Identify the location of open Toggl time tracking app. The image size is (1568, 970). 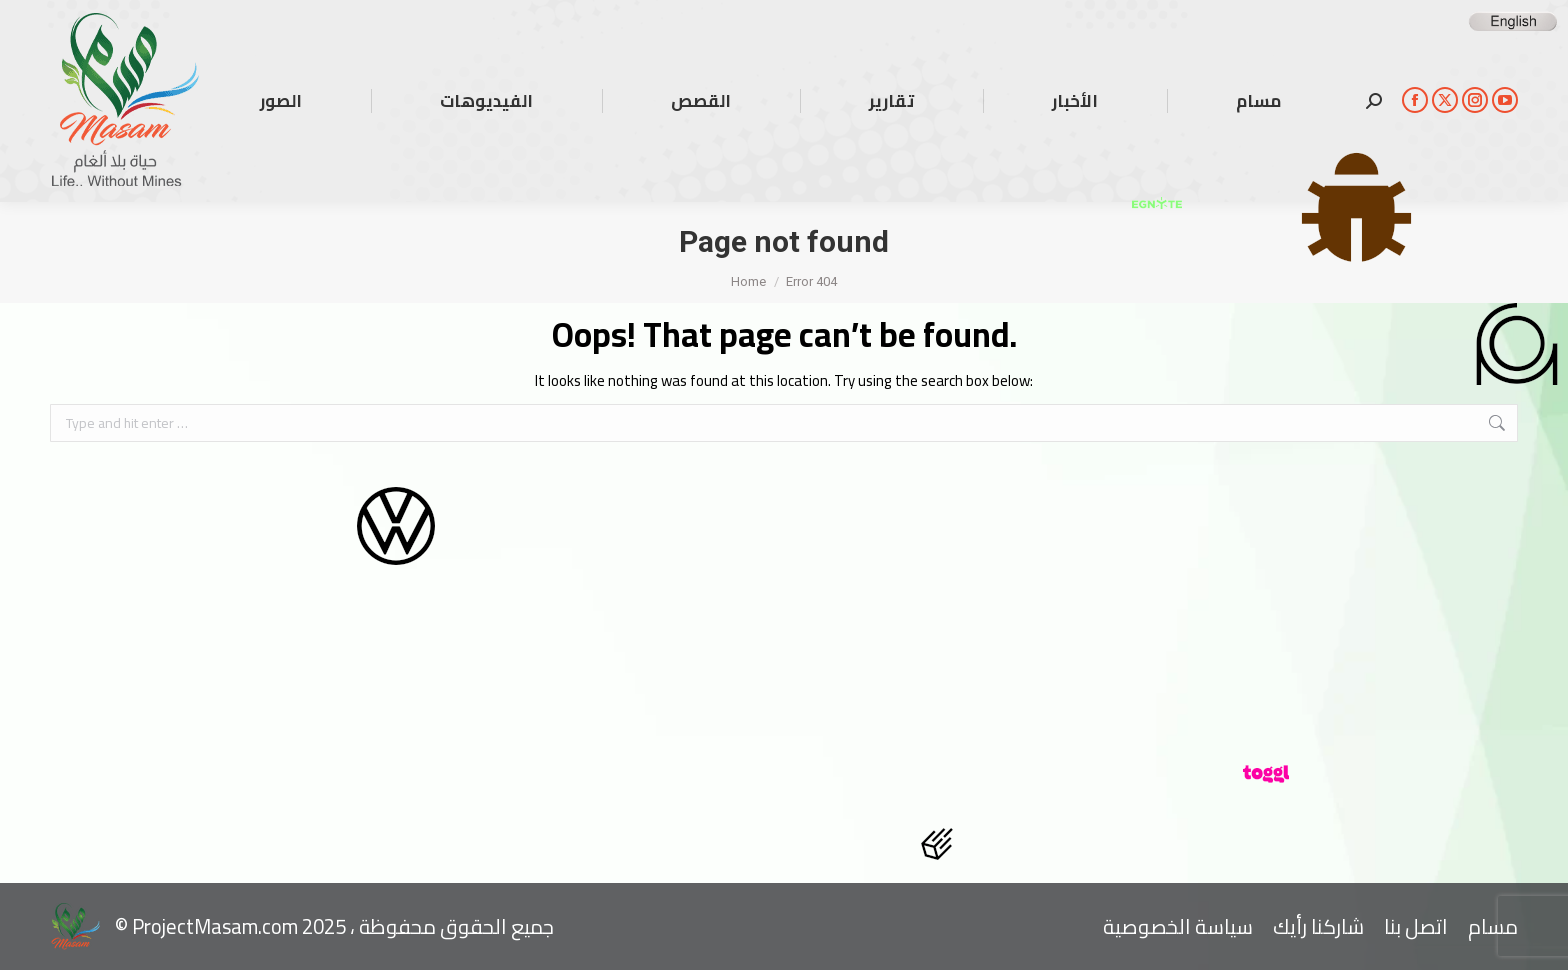
(1266, 774).